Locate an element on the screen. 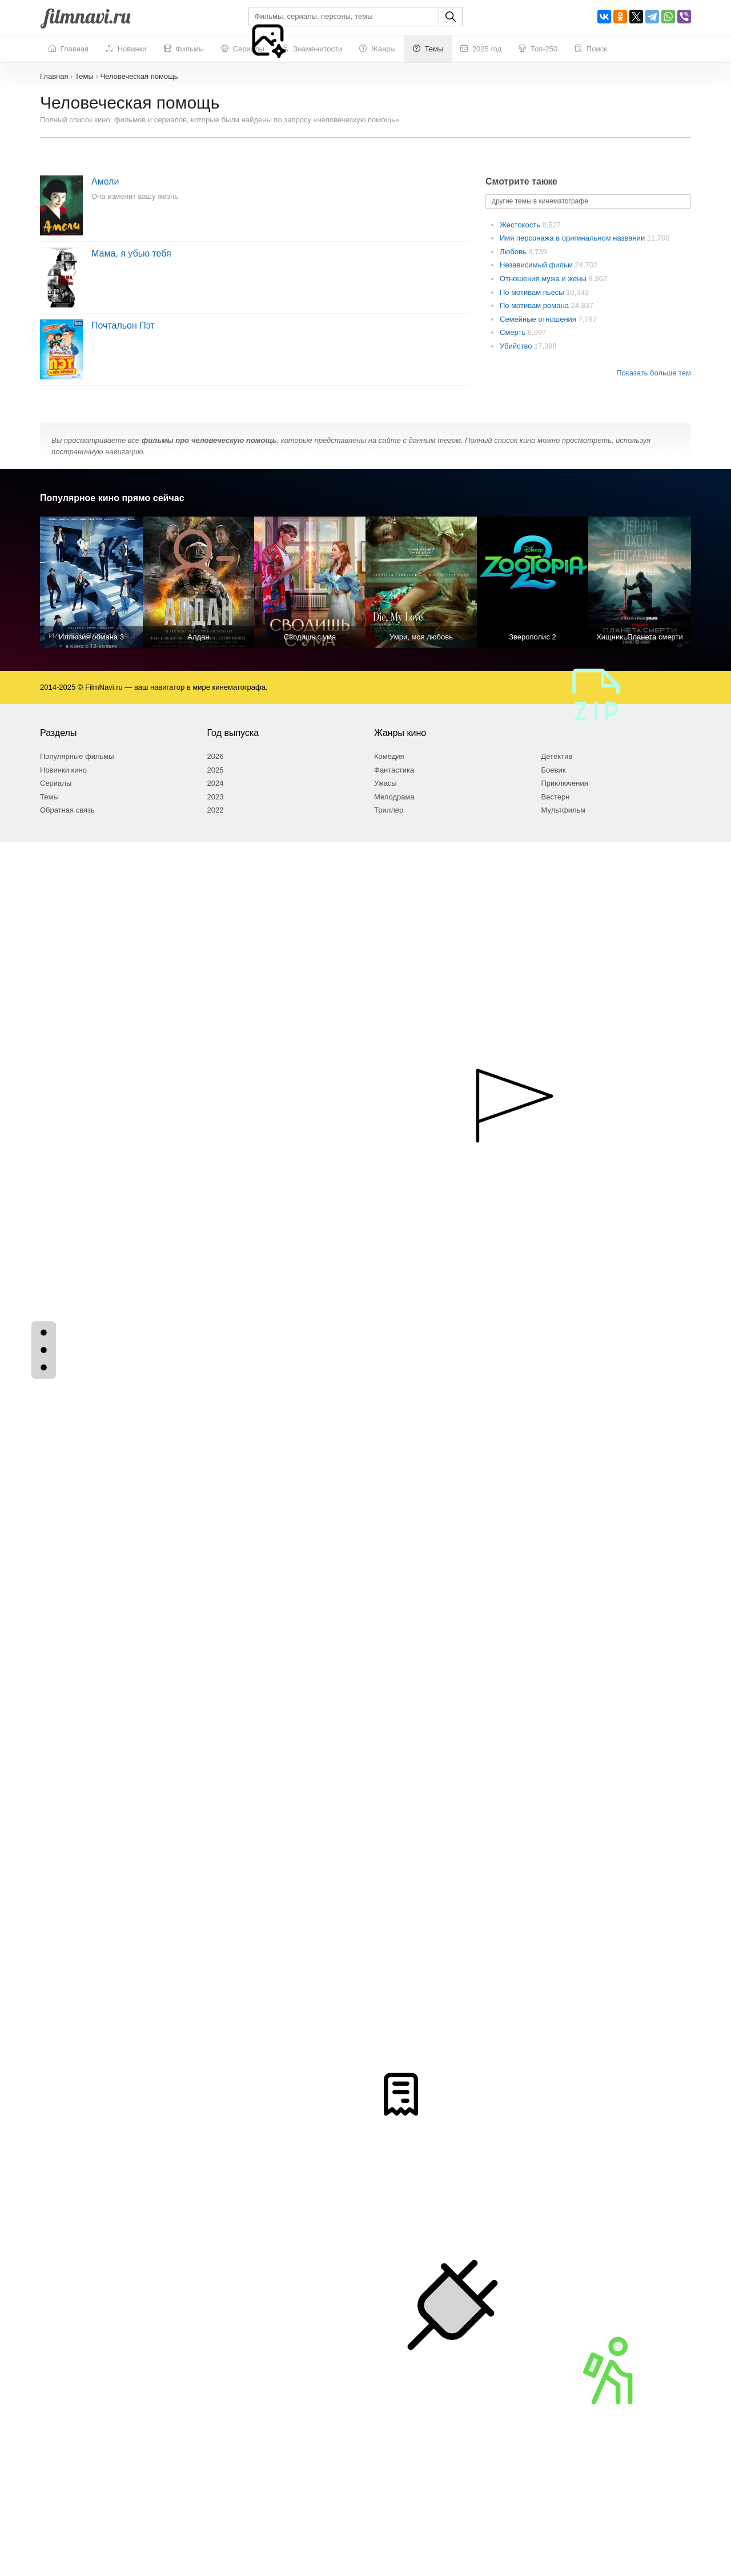 The width and height of the screenshot is (731, 2576). connect to a power source is located at coordinates (451, 2306).